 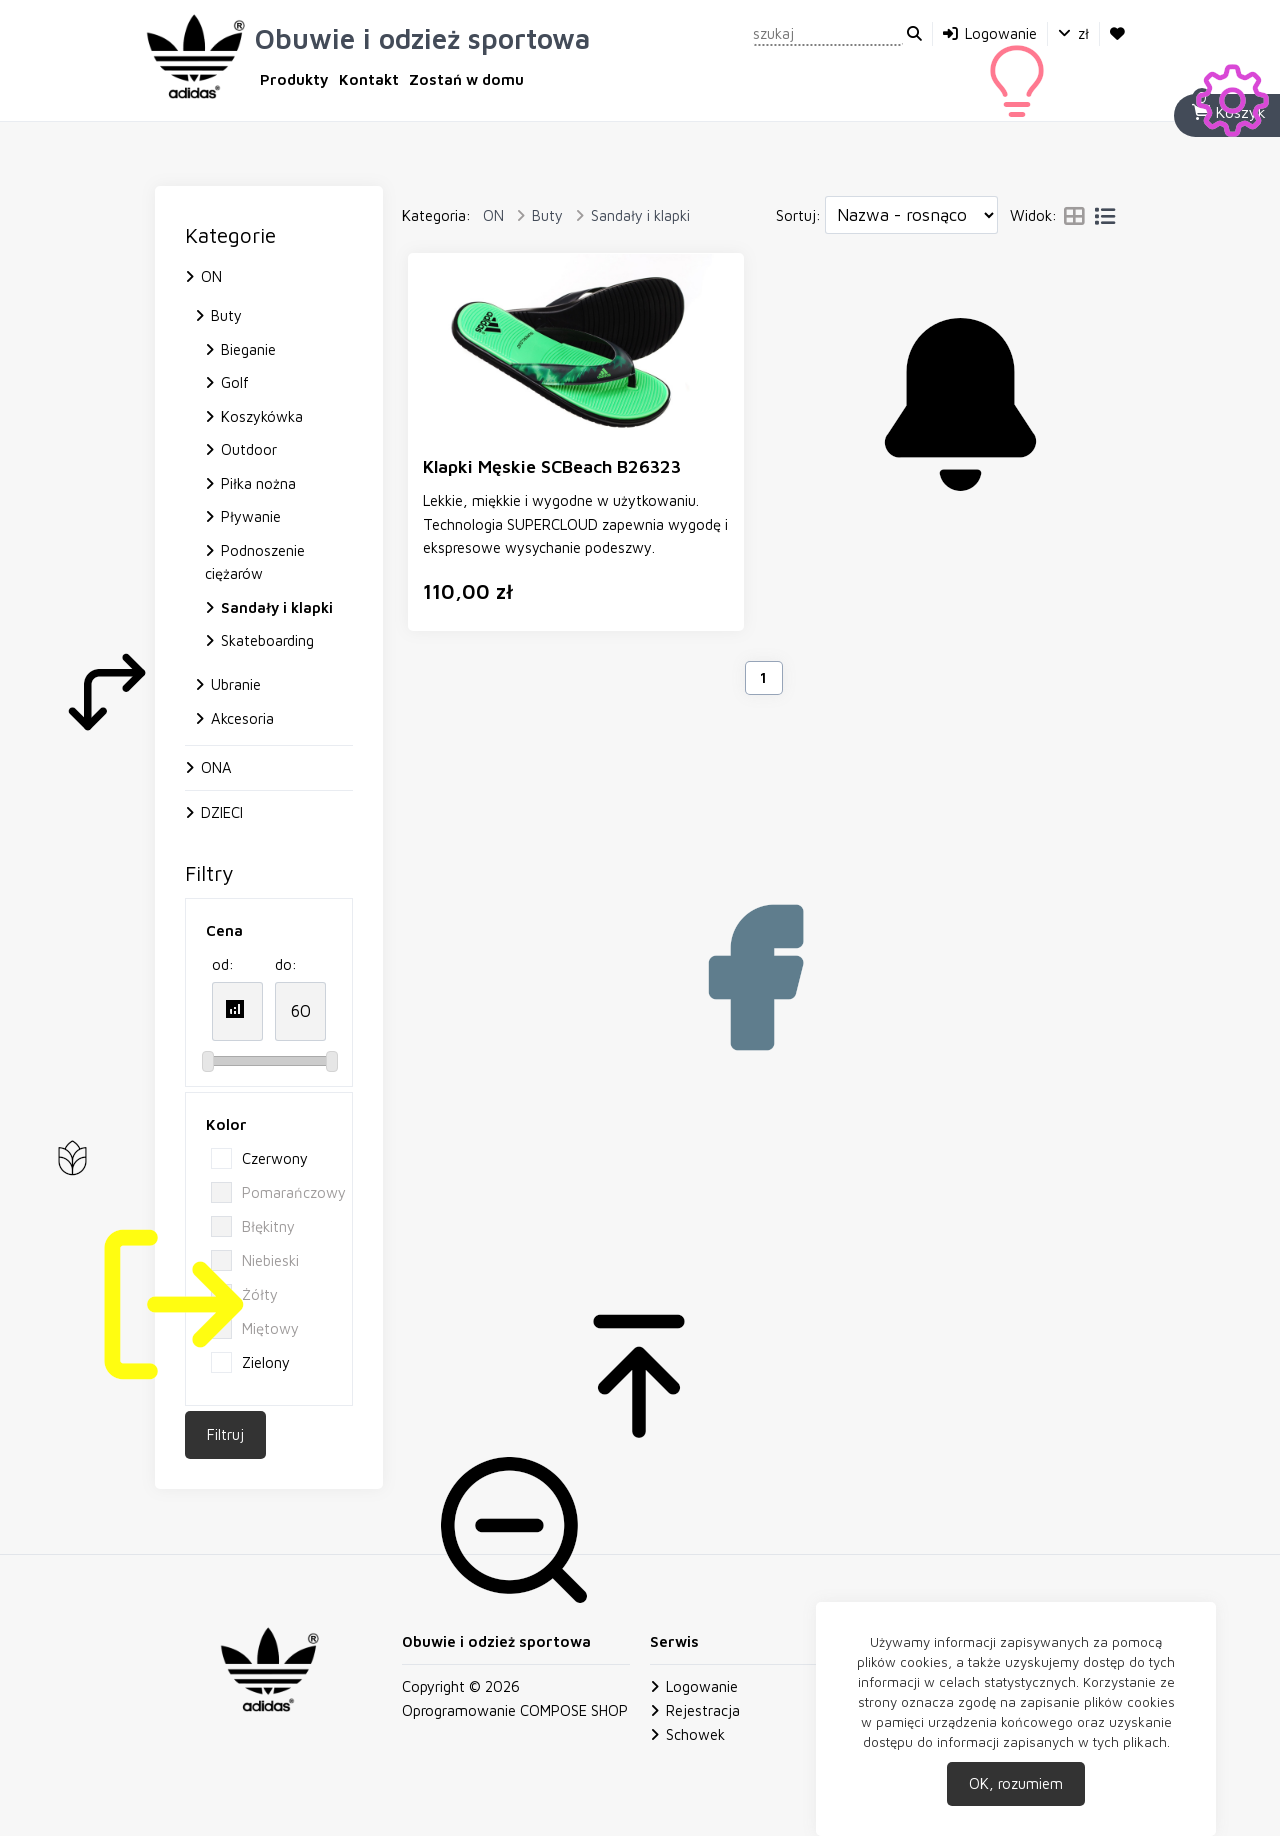 I want to click on sign out of your account, so click(x=168, y=1304).